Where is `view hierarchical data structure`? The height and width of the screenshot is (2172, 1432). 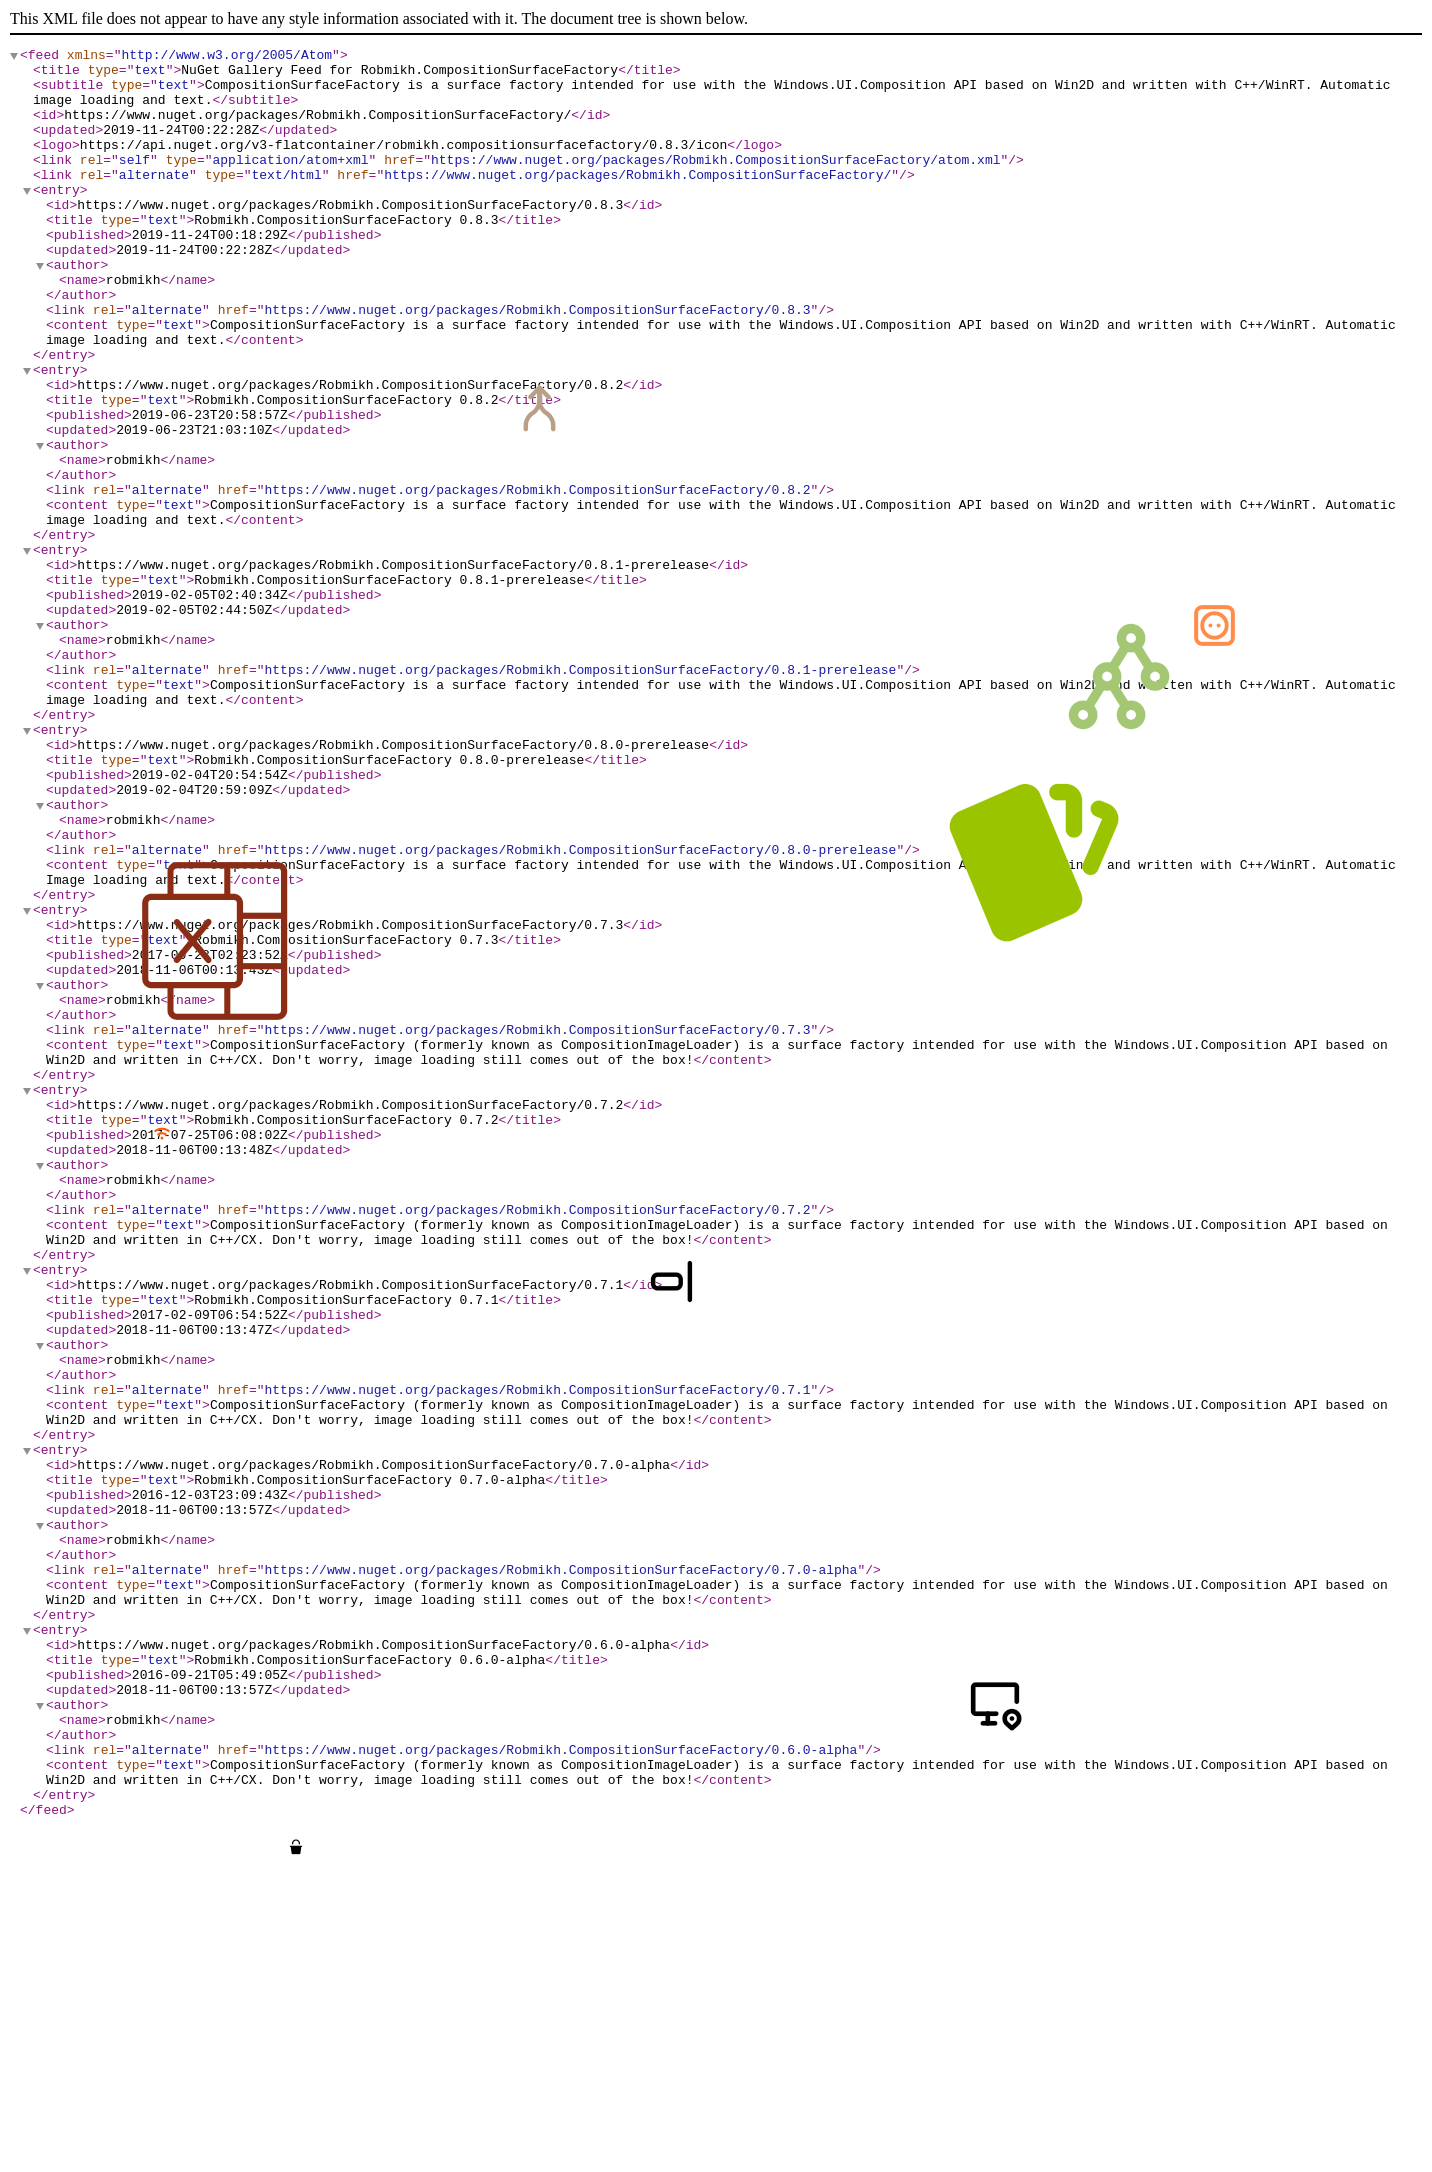 view hierarchical data structure is located at coordinates (1121, 676).